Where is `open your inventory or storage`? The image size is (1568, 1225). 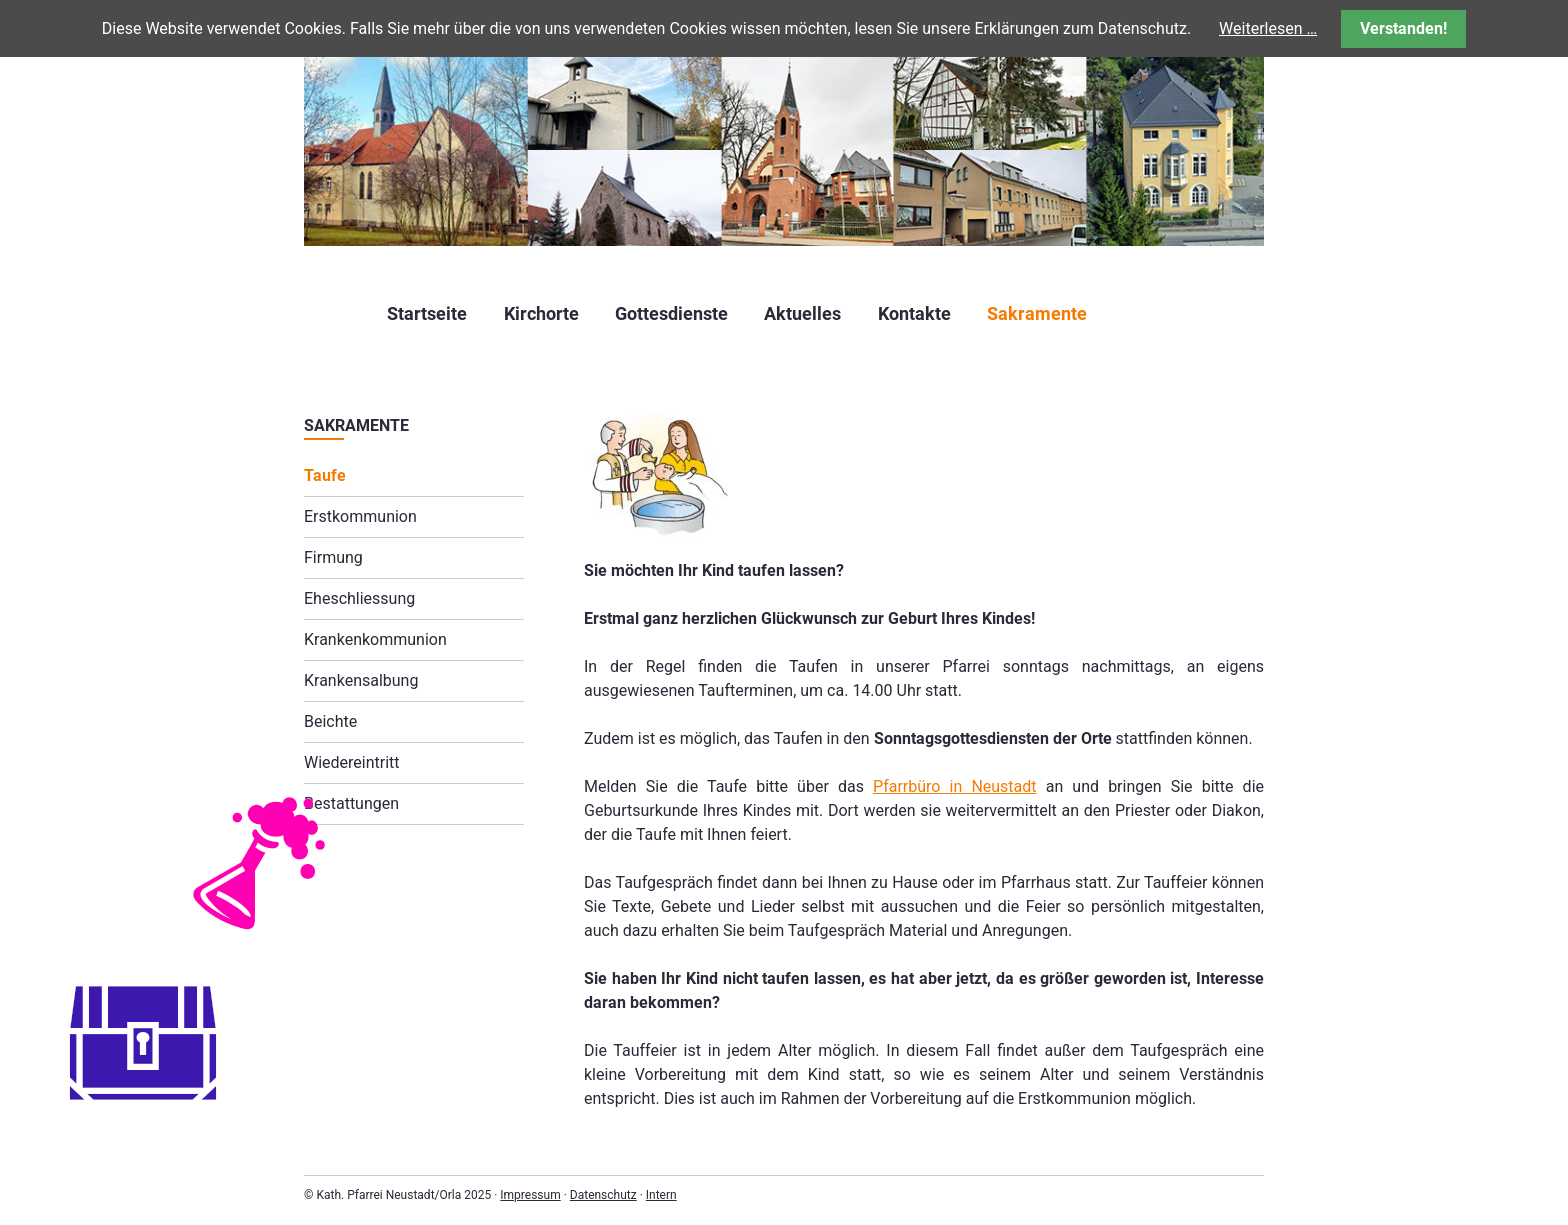
open your inventory or storage is located at coordinates (143, 1043).